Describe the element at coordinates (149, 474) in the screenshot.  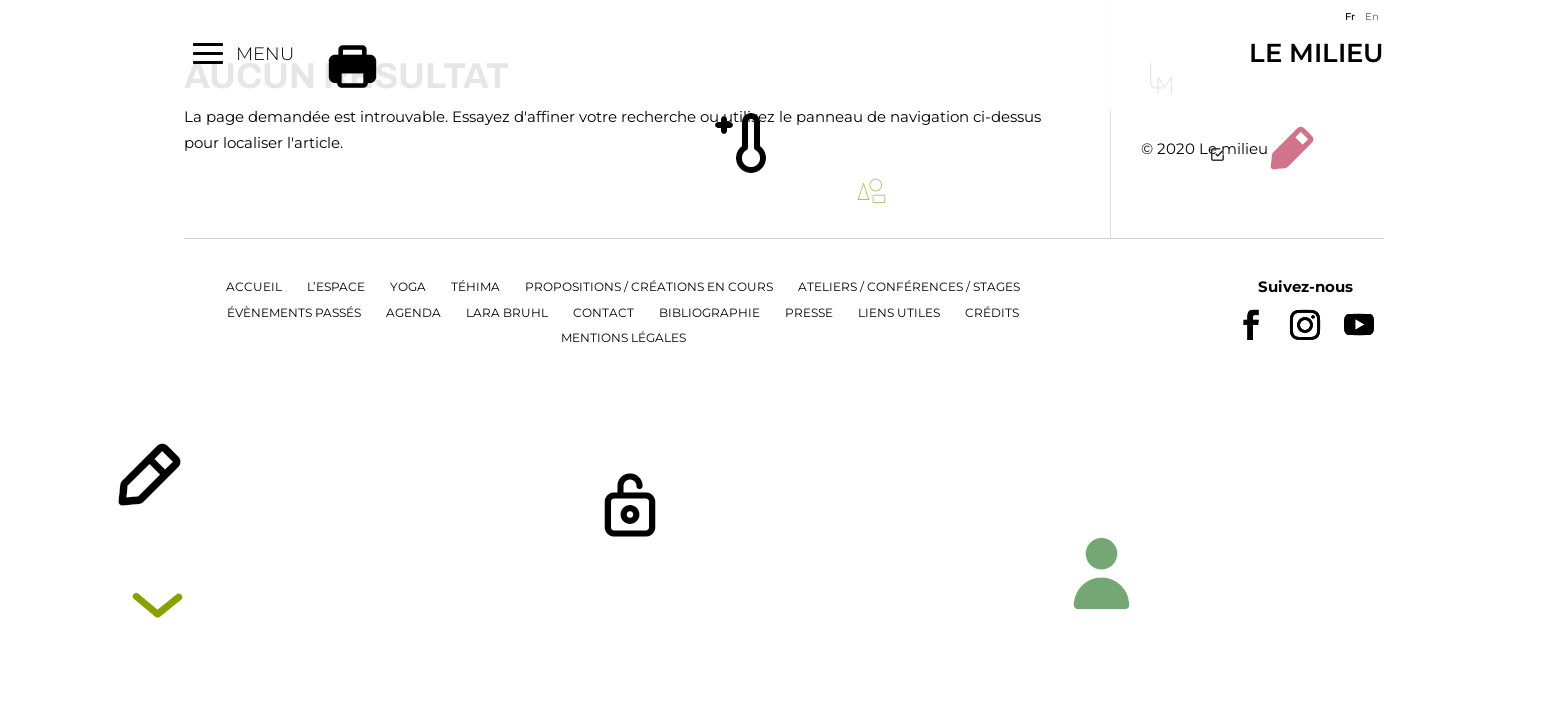
I see `edit content or settings` at that location.